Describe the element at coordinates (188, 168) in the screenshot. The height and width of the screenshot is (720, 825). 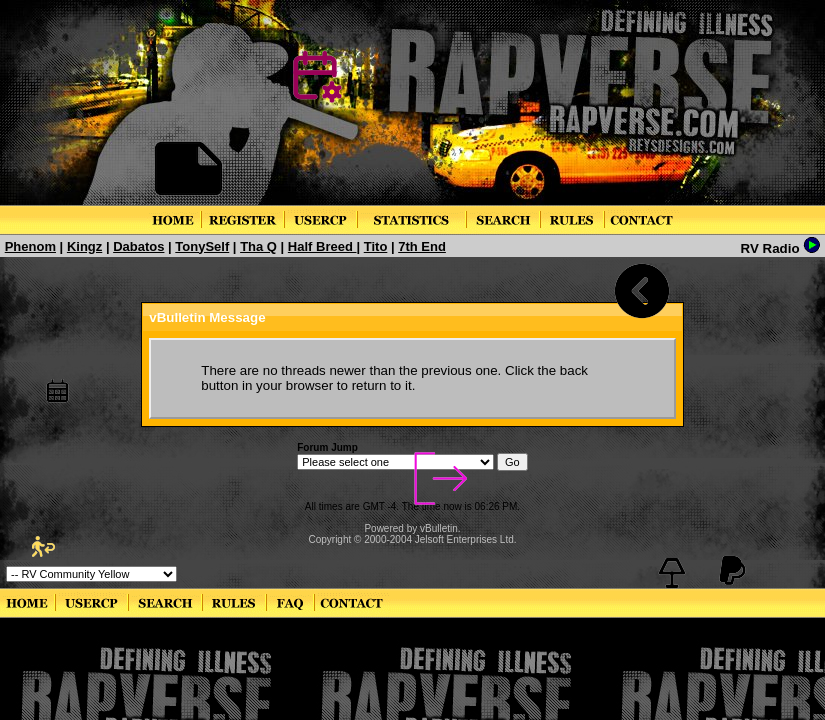
I see `create a new note` at that location.